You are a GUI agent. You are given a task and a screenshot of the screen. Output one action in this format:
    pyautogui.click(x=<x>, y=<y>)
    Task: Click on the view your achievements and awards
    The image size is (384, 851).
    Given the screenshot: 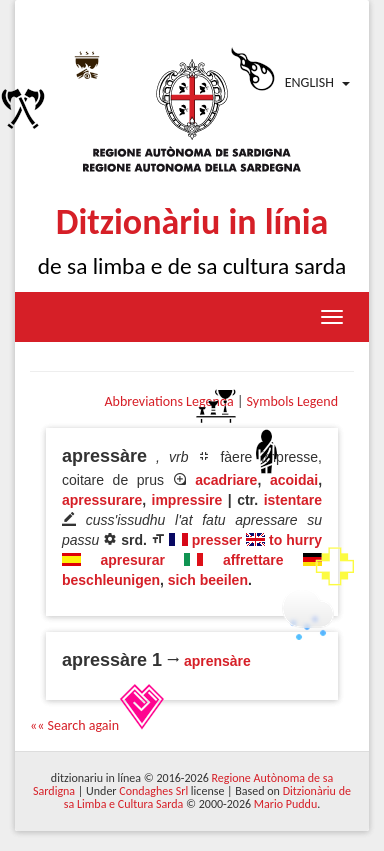 What is the action you would take?
    pyautogui.click(x=216, y=405)
    